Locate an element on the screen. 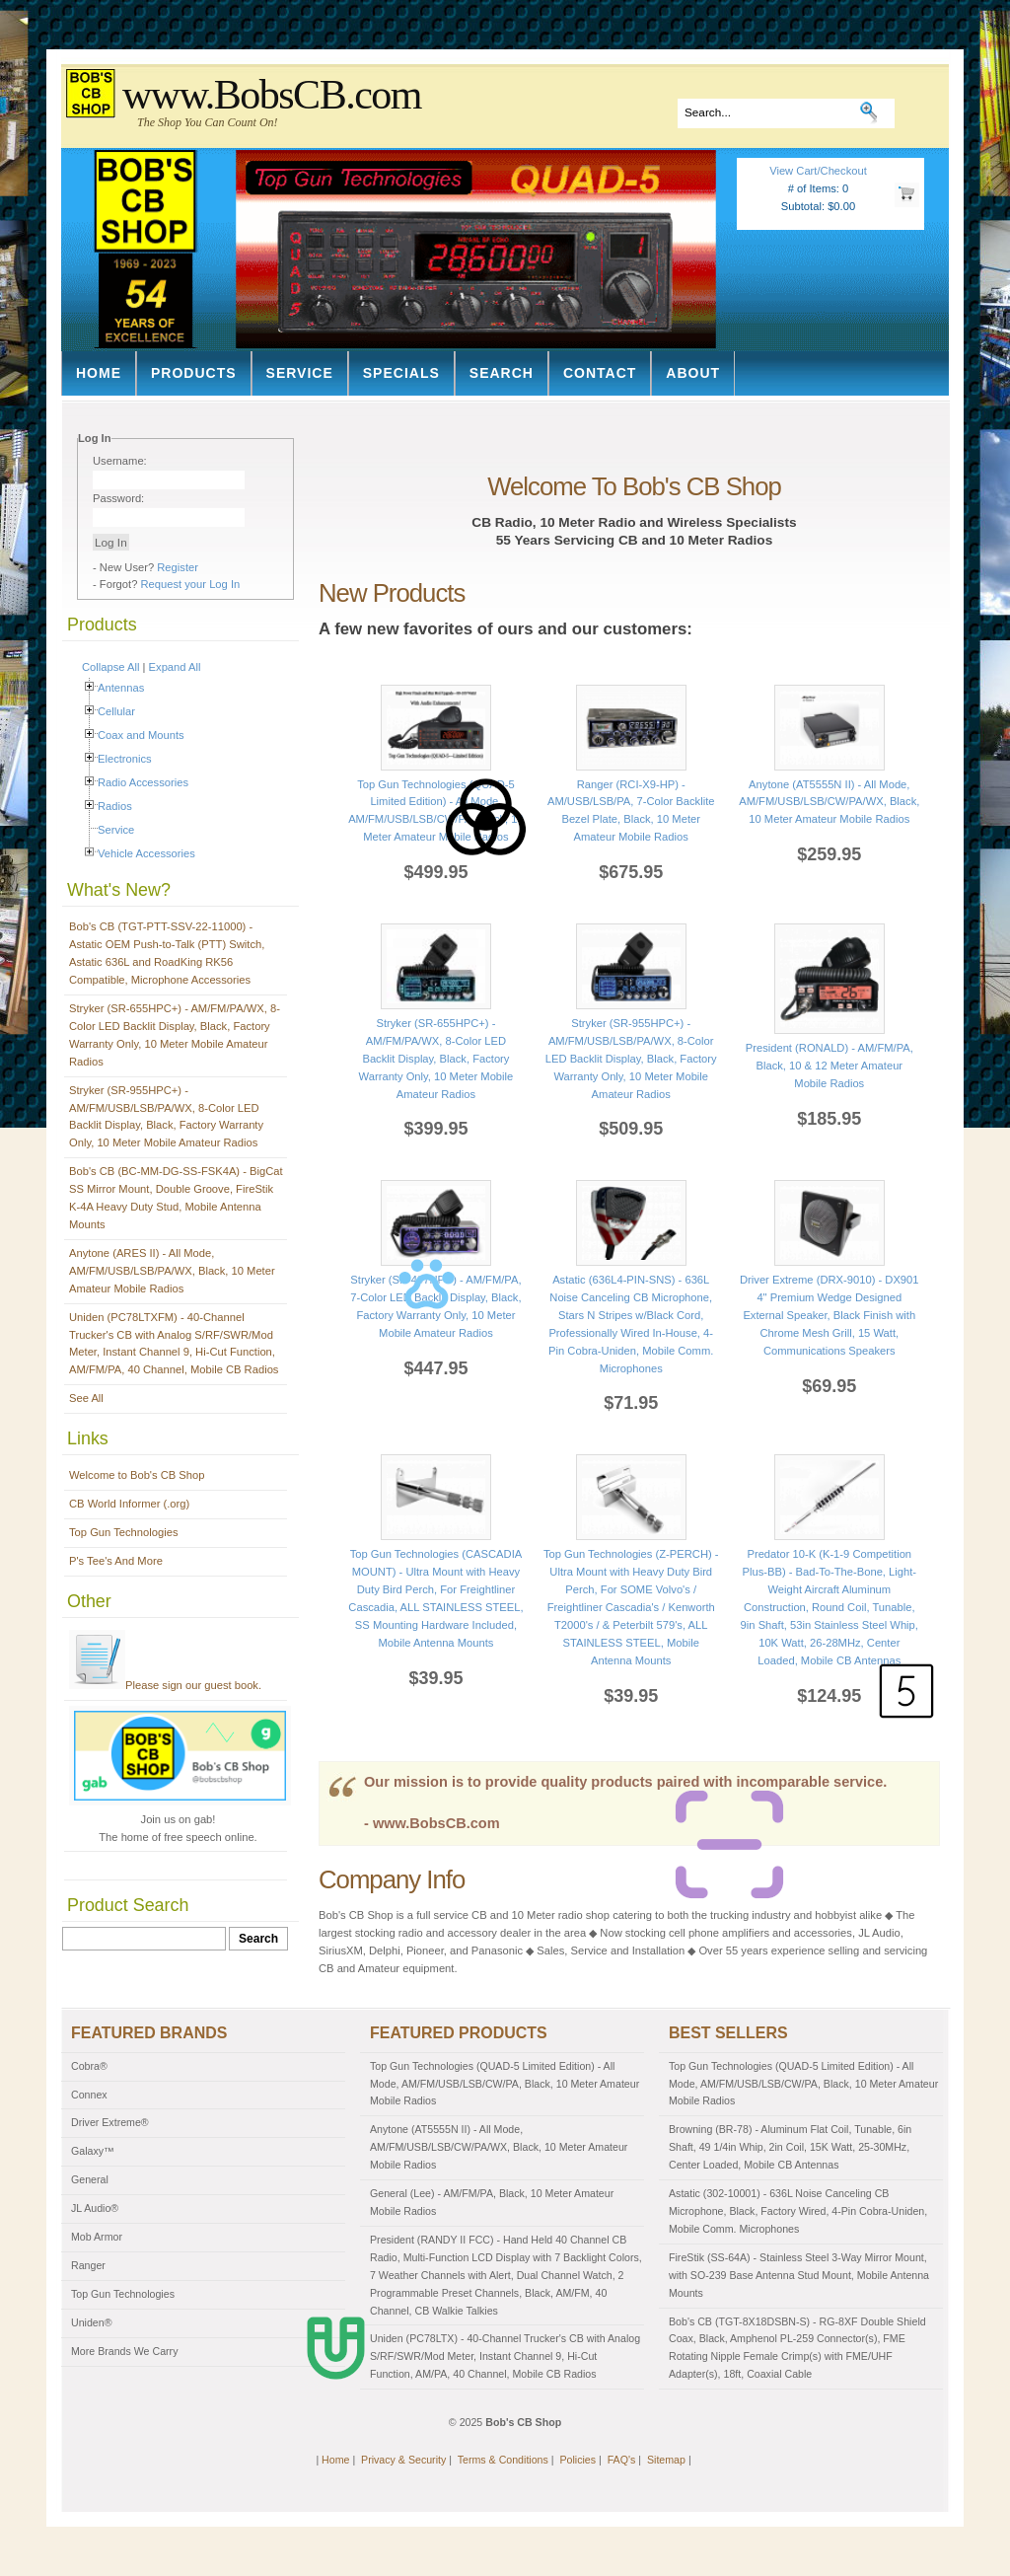  scan a barcode or QR code is located at coordinates (729, 1844).